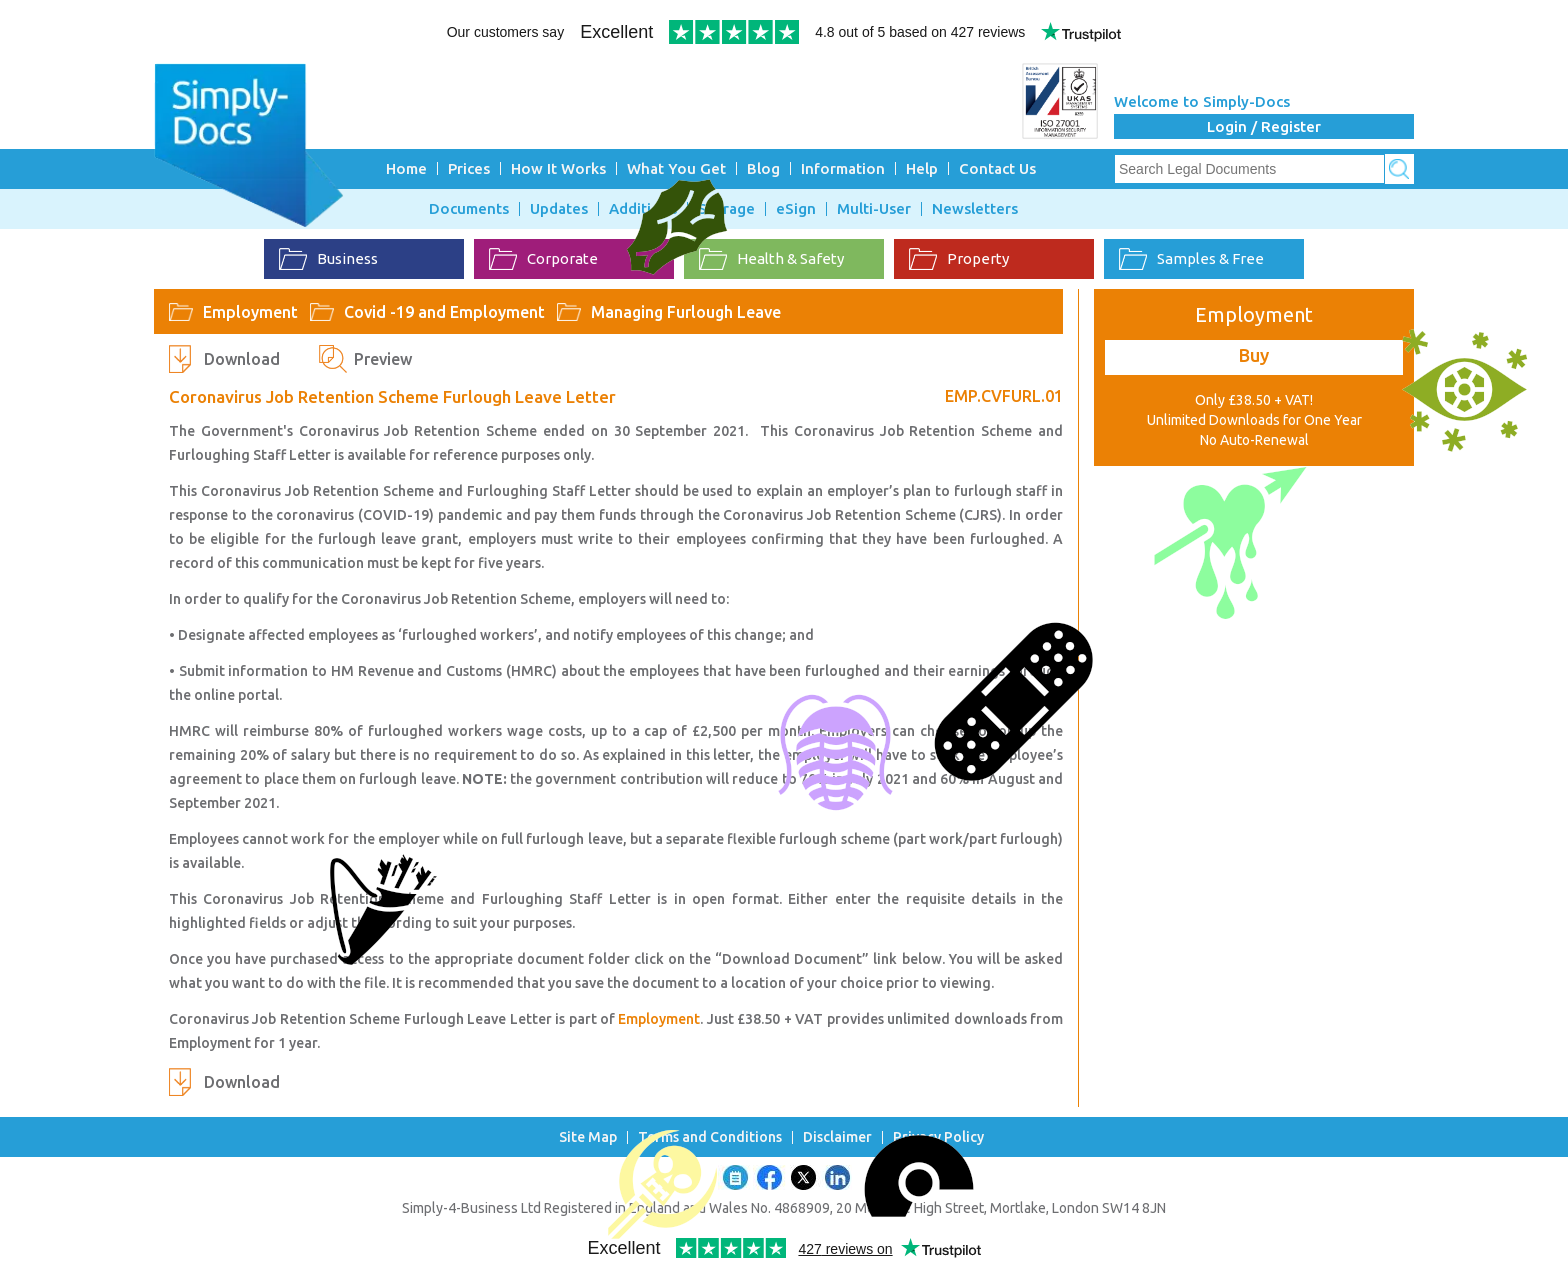  What do you see at coordinates (663, 1183) in the screenshot?
I see `select necromancer or dark mage class` at bounding box center [663, 1183].